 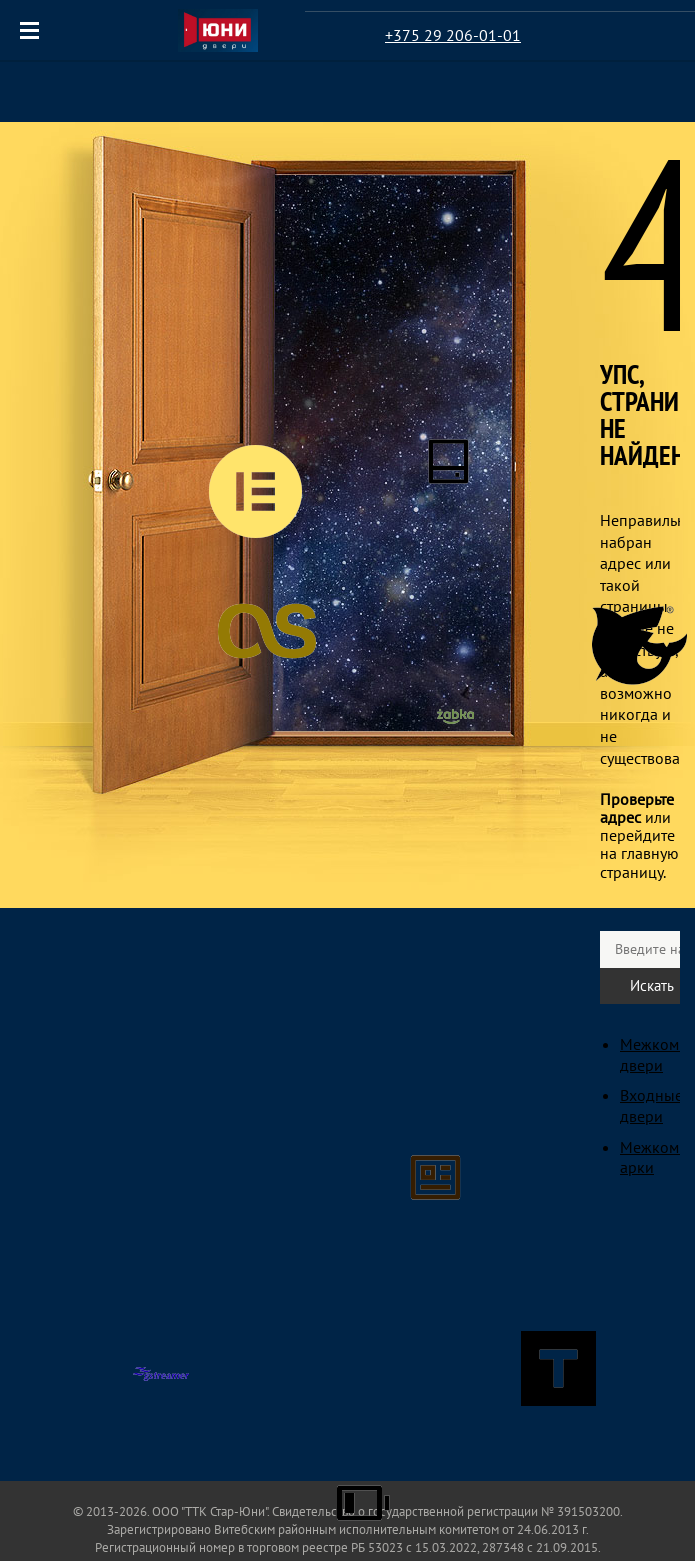 I want to click on access storage or hard drive settings, so click(x=448, y=461).